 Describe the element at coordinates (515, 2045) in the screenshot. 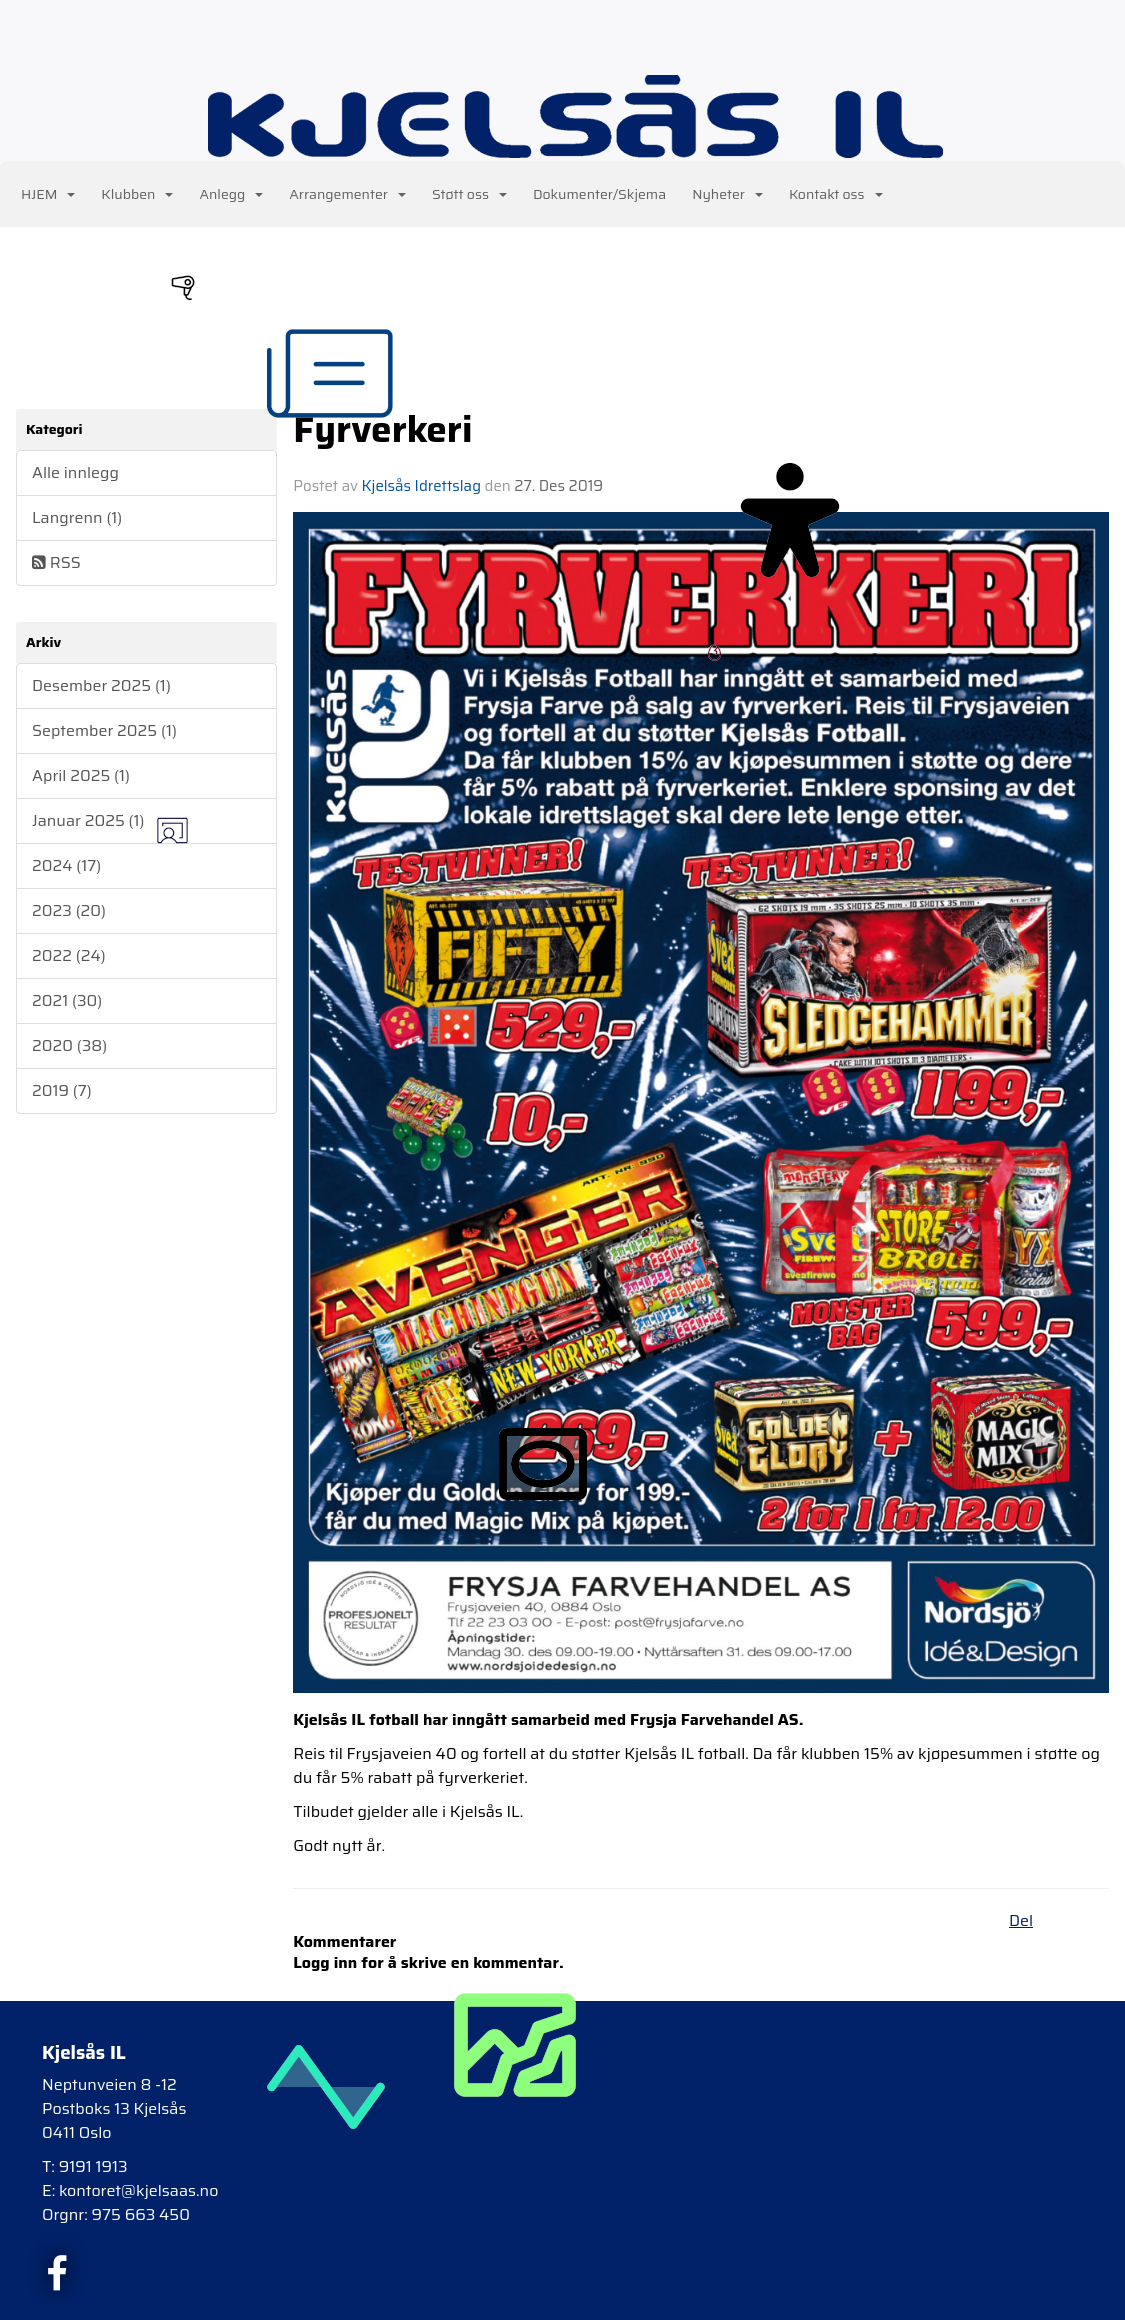

I see `indicates a broken or corrupted image file` at that location.